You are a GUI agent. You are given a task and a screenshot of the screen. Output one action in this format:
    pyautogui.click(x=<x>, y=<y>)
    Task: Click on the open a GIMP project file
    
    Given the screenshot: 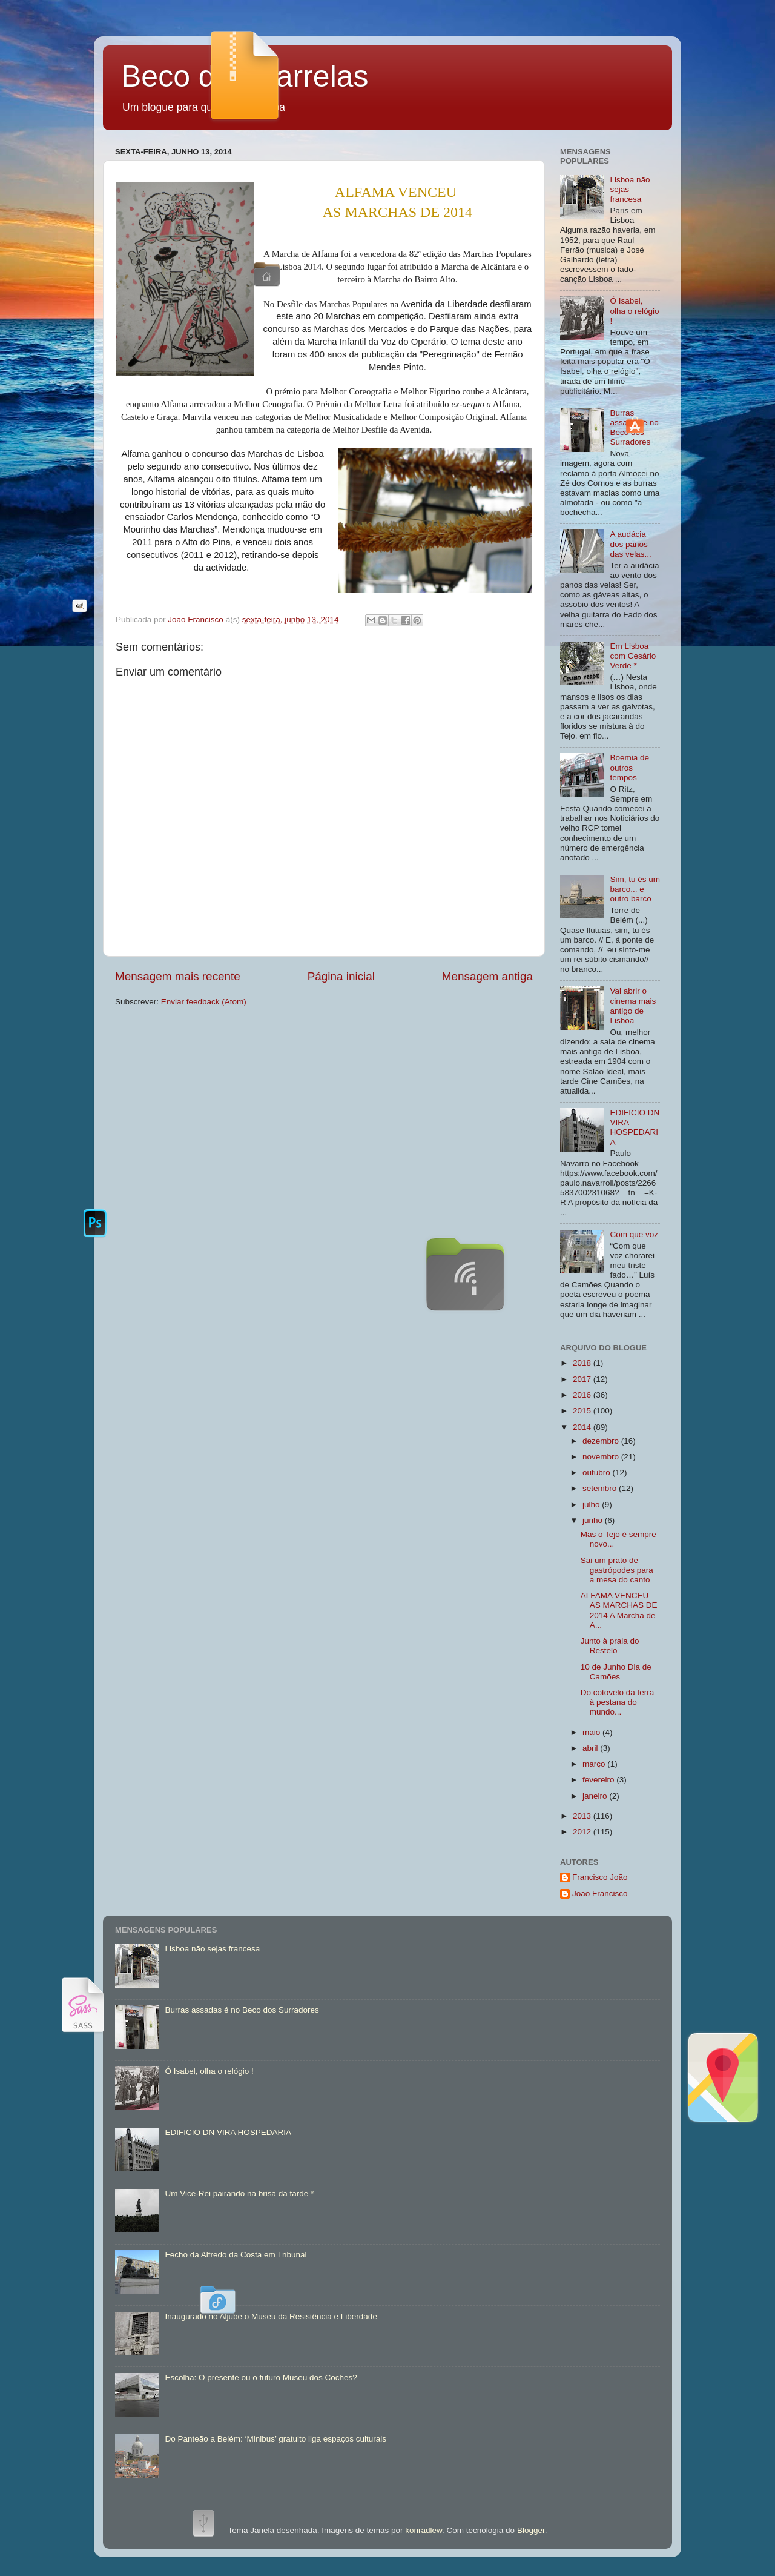 What is the action you would take?
    pyautogui.click(x=79, y=605)
    